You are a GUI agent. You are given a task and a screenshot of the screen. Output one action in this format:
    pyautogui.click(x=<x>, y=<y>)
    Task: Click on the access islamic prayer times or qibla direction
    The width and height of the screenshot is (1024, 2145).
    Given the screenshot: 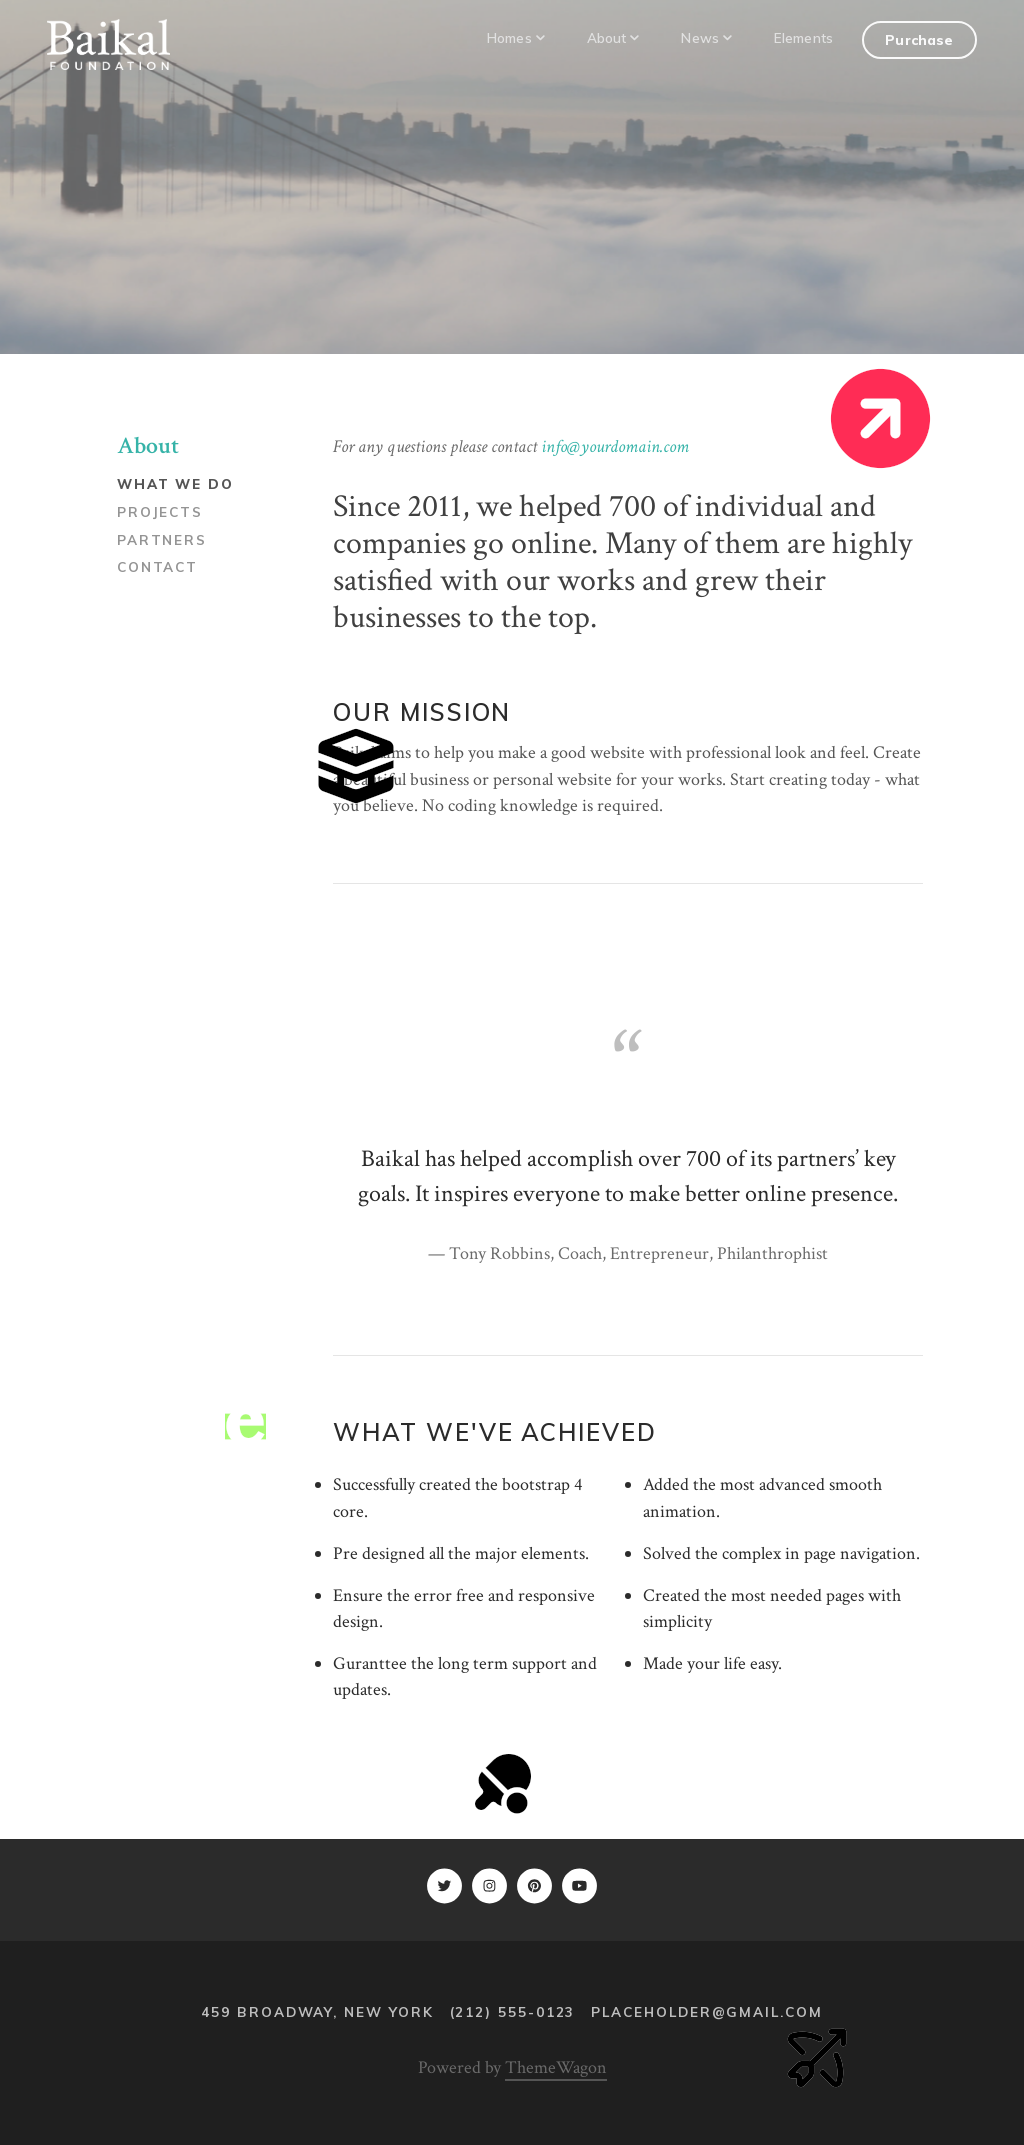 What is the action you would take?
    pyautogui.click(x=356, y=766)
    